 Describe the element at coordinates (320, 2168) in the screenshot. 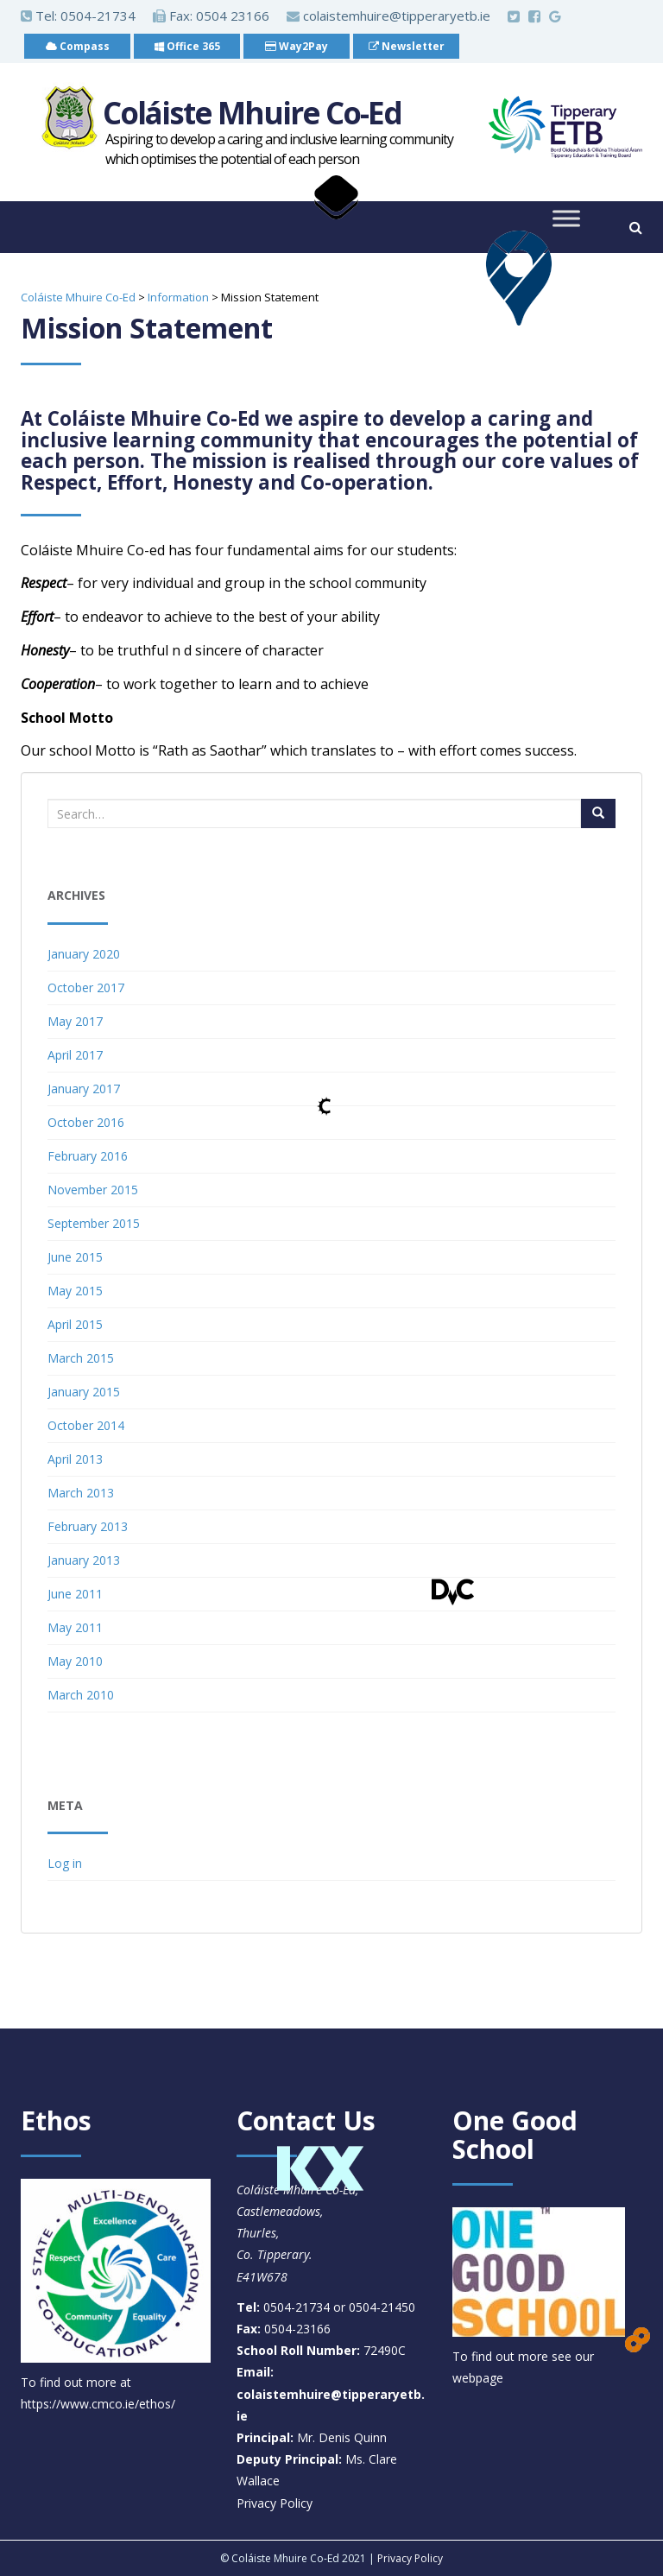

I see `kx systems company logo` at that location.